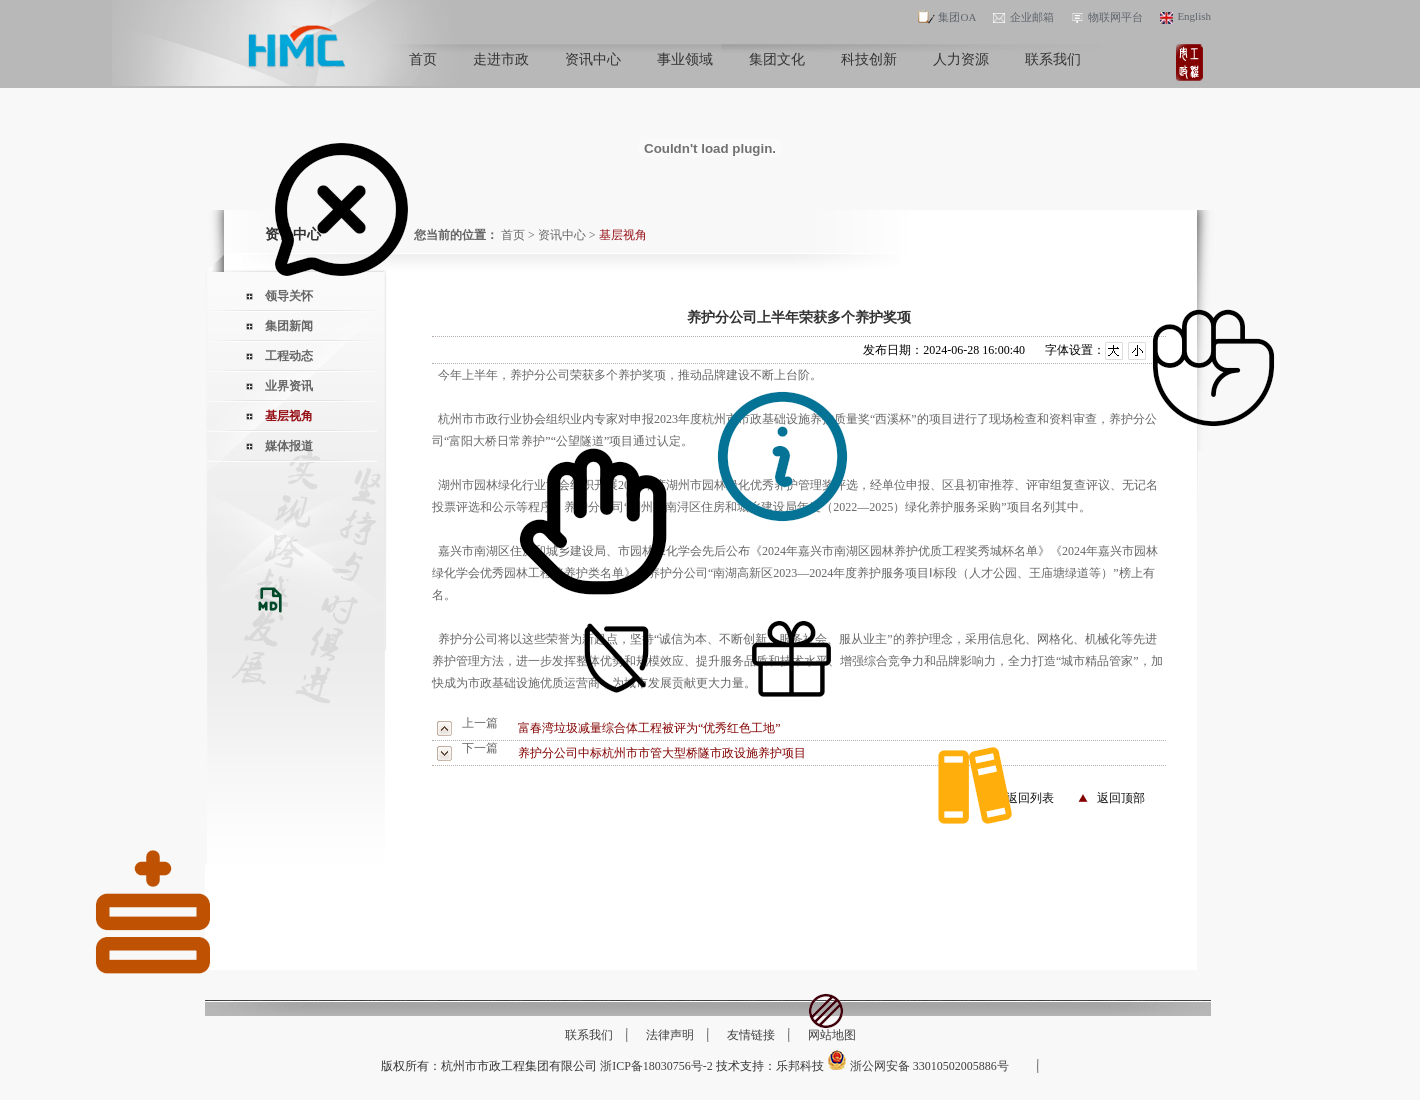 The width and height of the screenshot is (1420, 1100). What do you see at coordinates (341, 209) in the screenshot?
I see `delete a message or conversation` at bounding box center [341, 209].